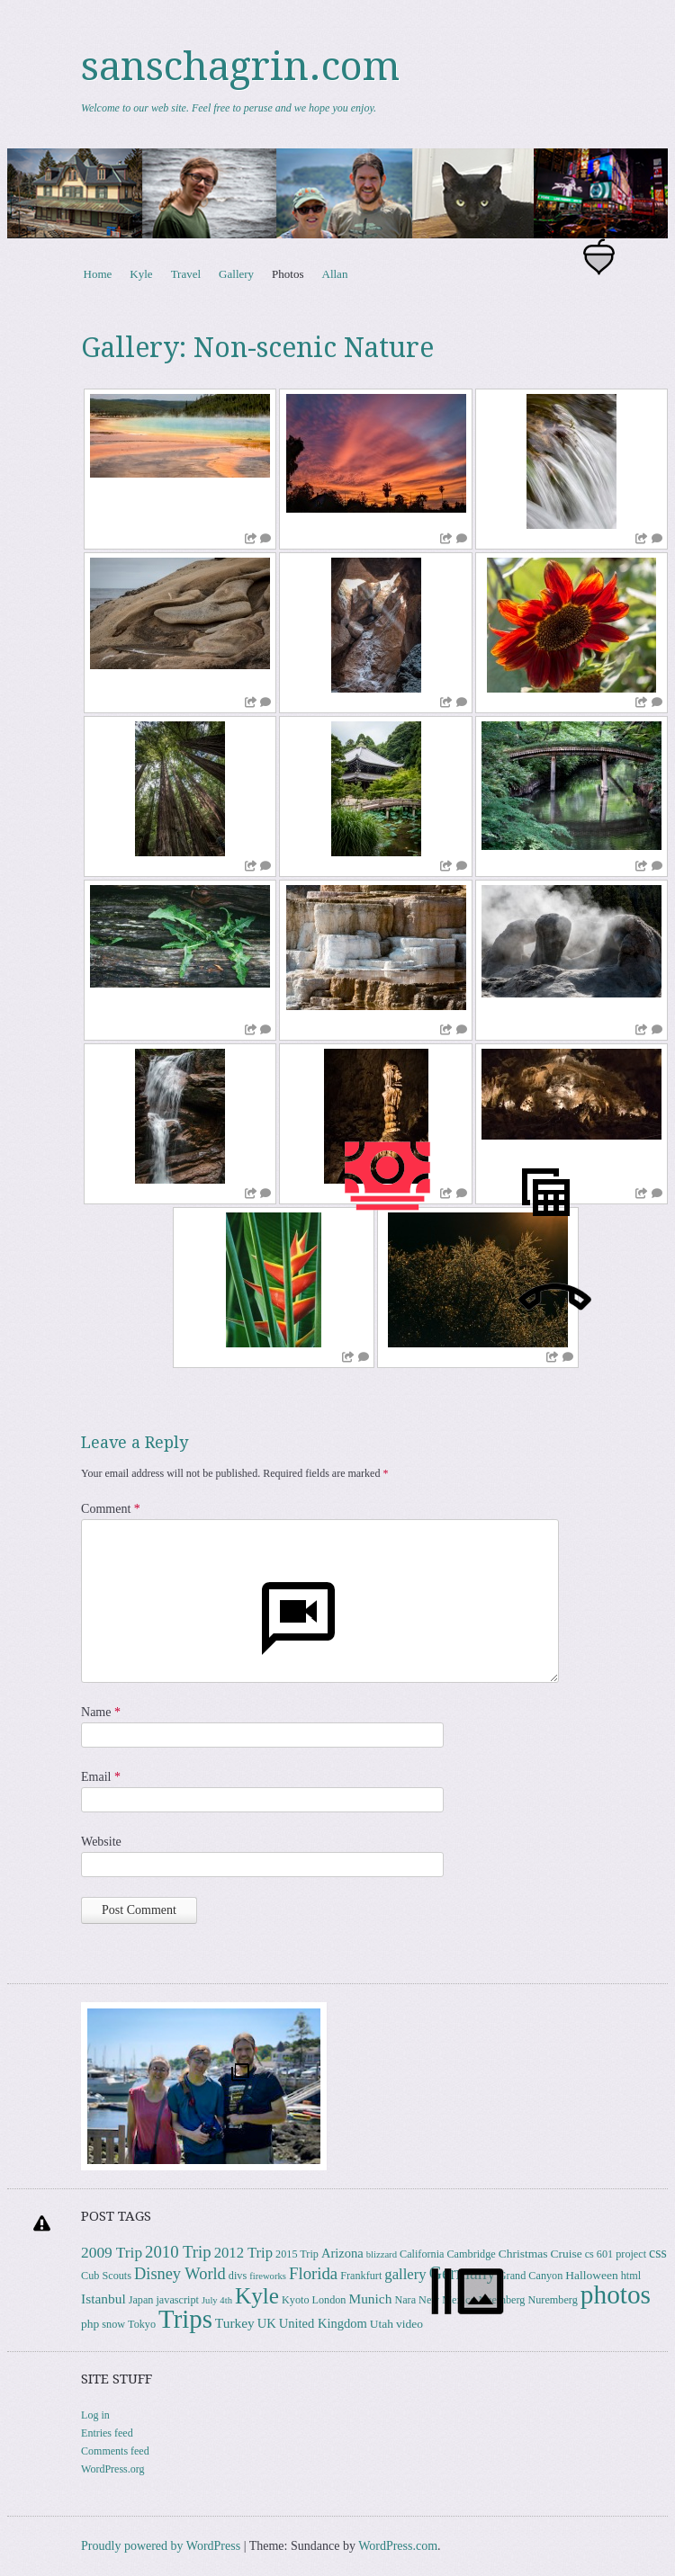  What do you see at coordinates (41, 2223) in the screenshot?
I see `indicates a warning or alert requiring attention` at bounding box center [41, 2223].